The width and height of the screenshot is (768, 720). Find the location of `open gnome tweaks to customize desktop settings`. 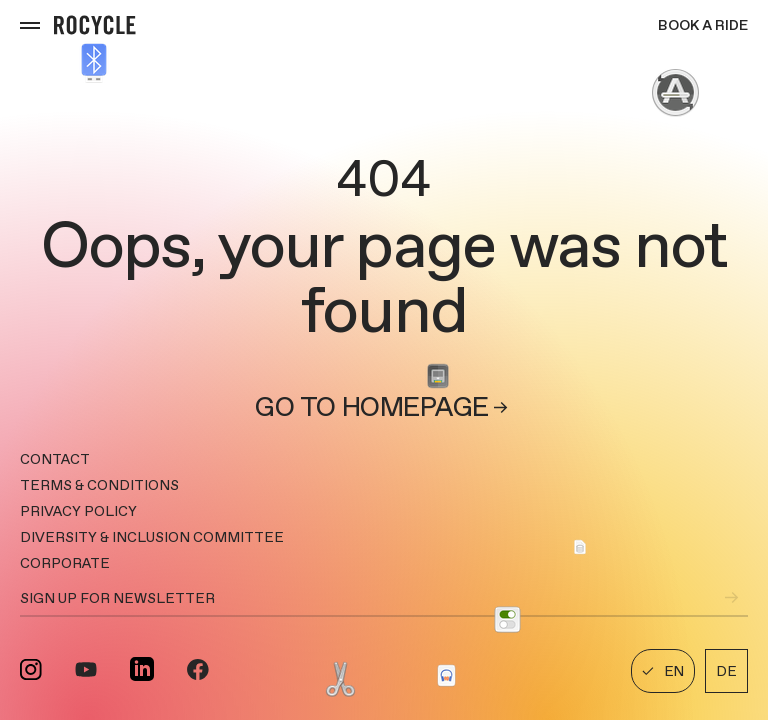

open gnome tweaks to customize desktop settings is located at coordinates (507, 619).